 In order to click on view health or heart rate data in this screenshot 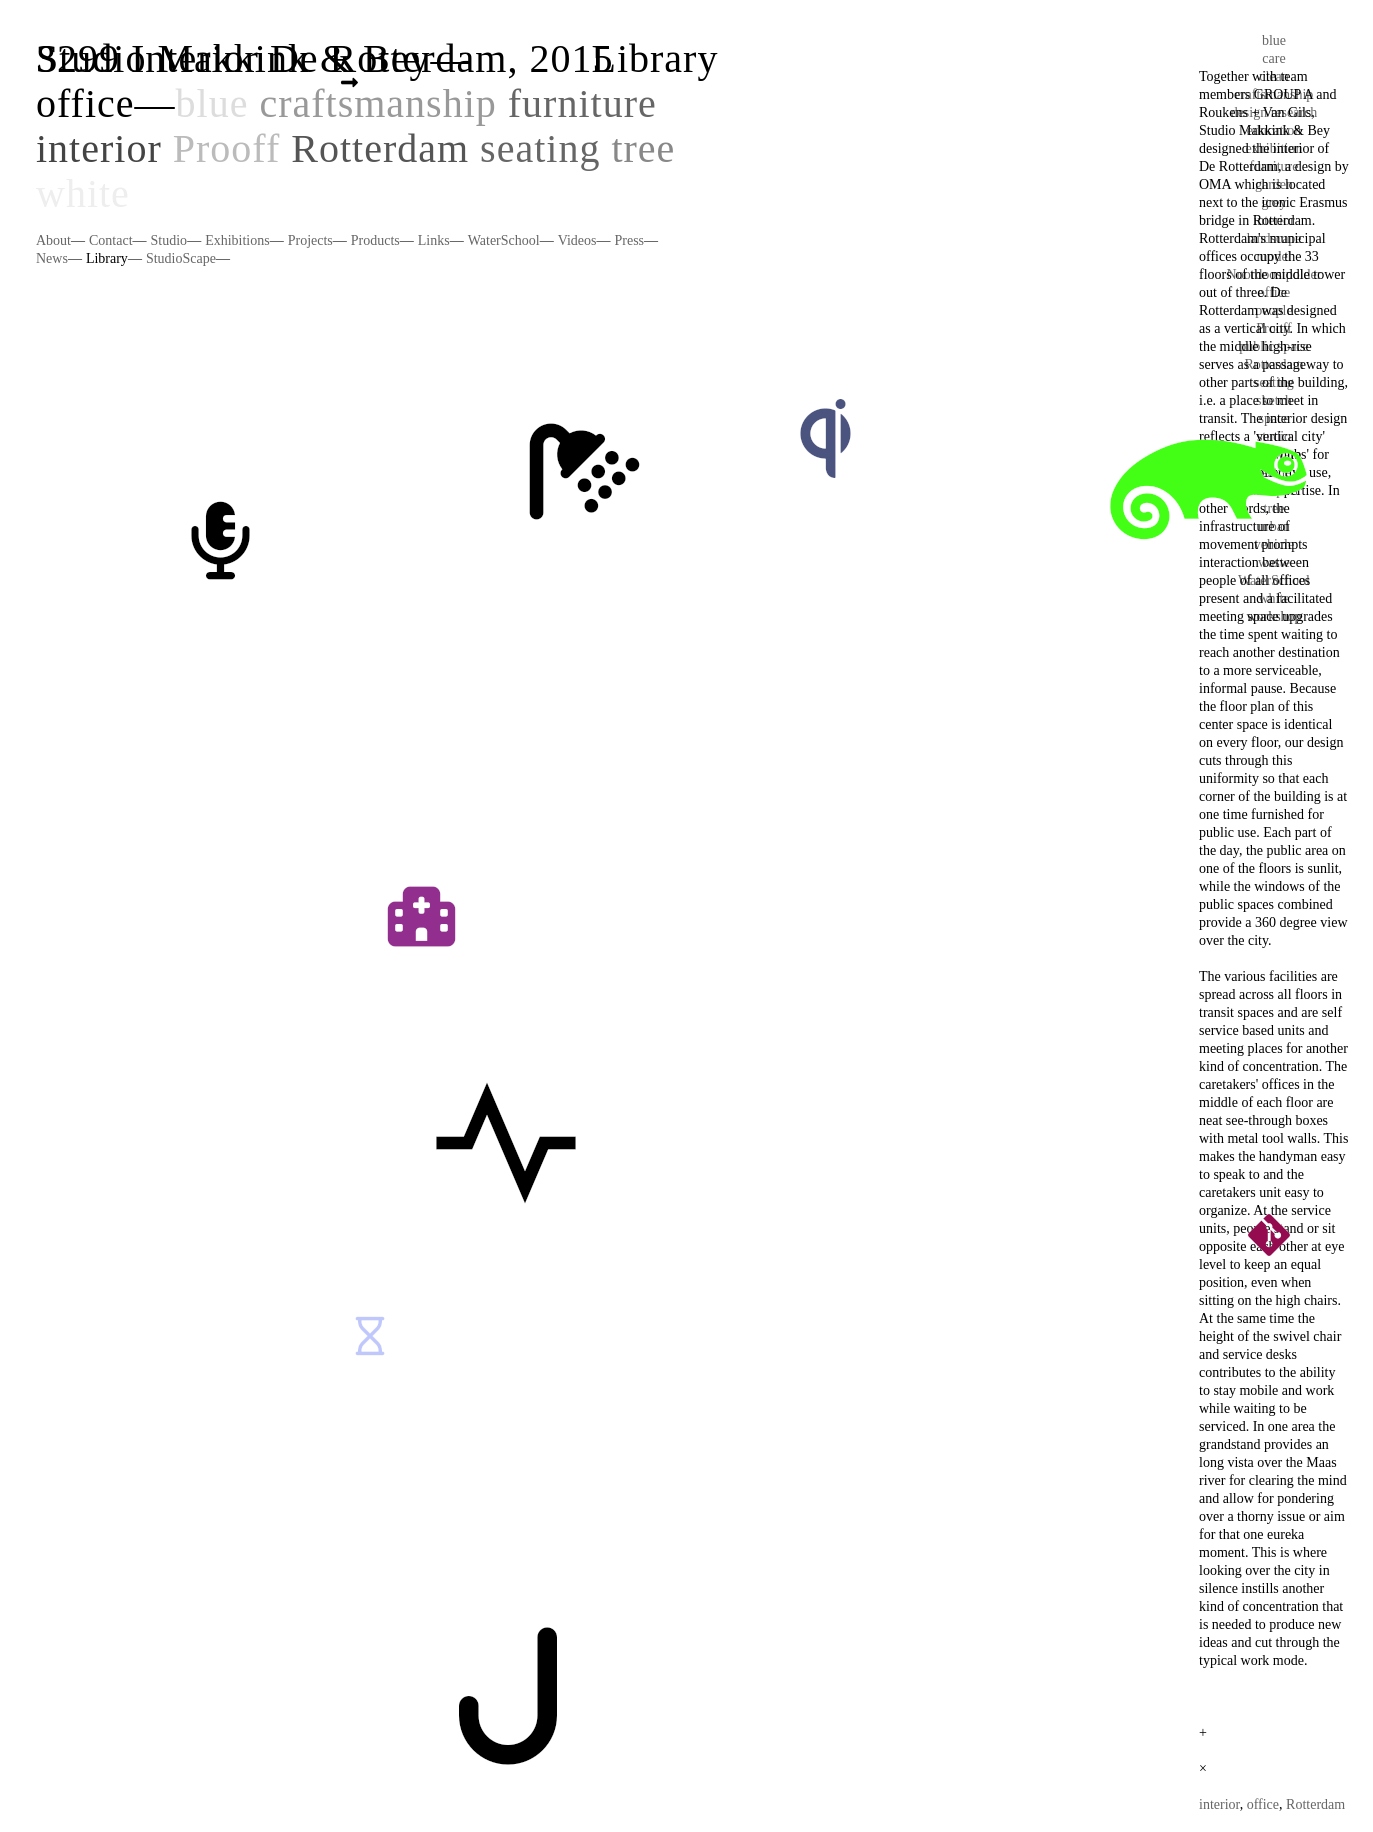, I will do `click(506, 1143)`.